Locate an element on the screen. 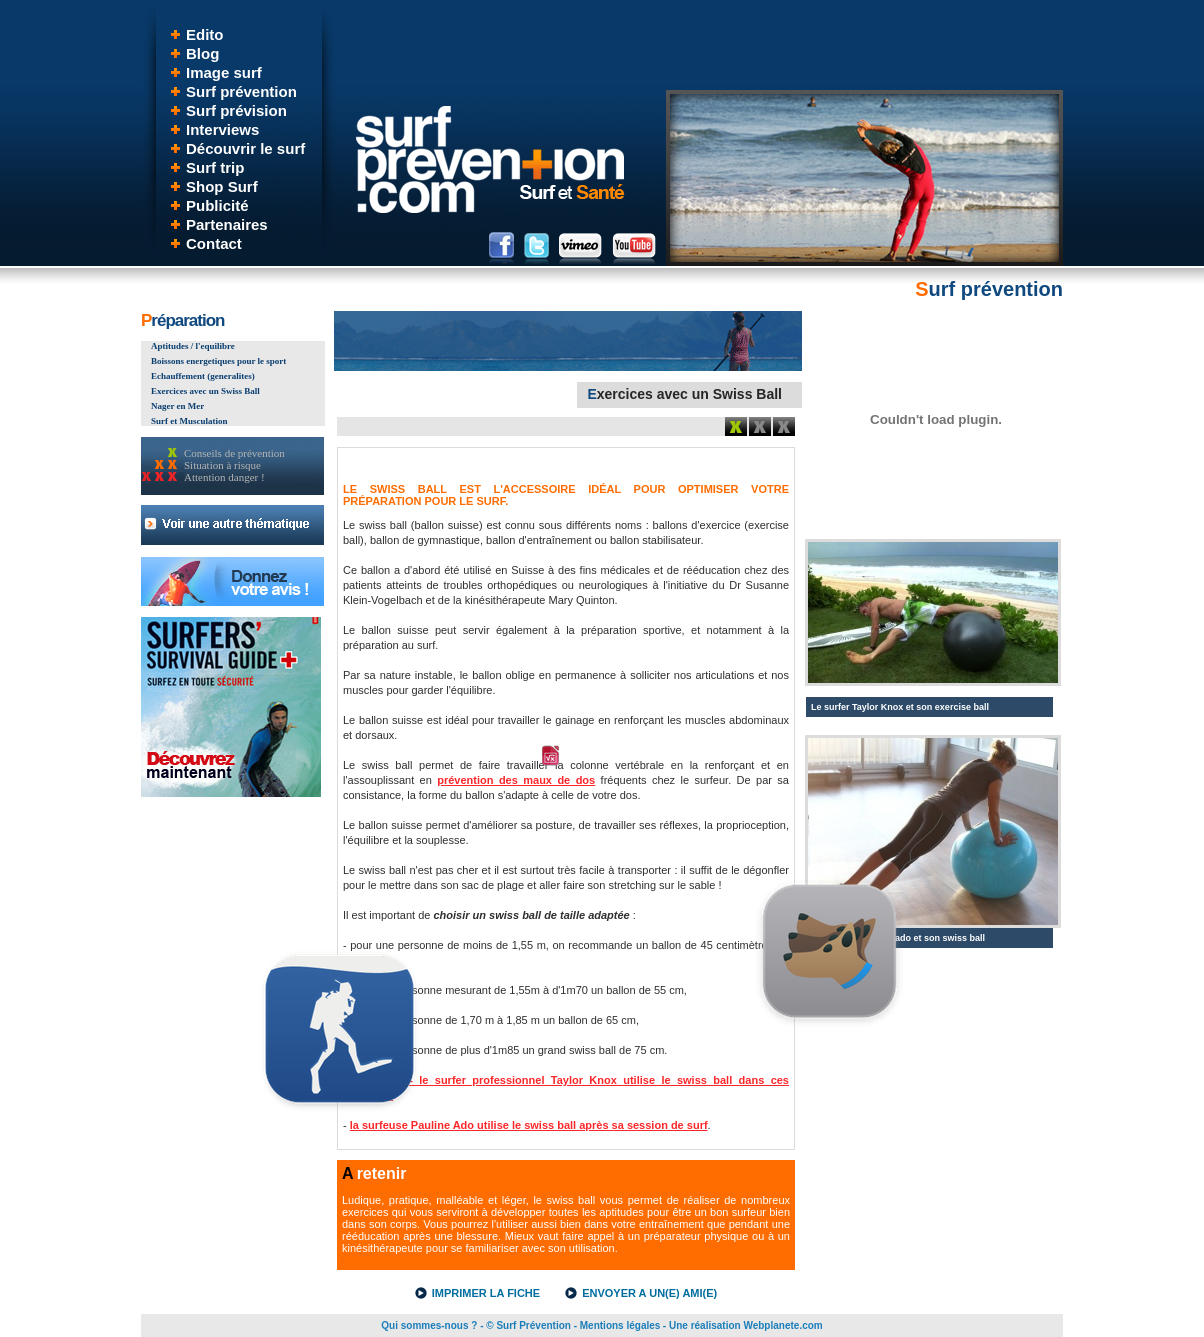 The image size is (1204, 1337). open libreoffice math equation editor is located at coordinates (550, 755).